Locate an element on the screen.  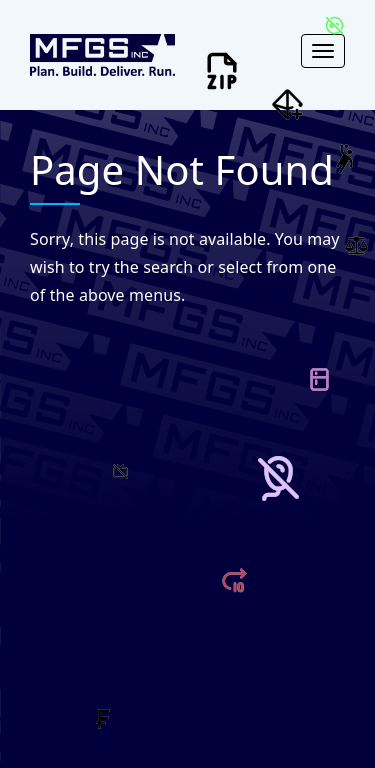
indicates content is not under creative commons license is located at coordinates (334, 25).